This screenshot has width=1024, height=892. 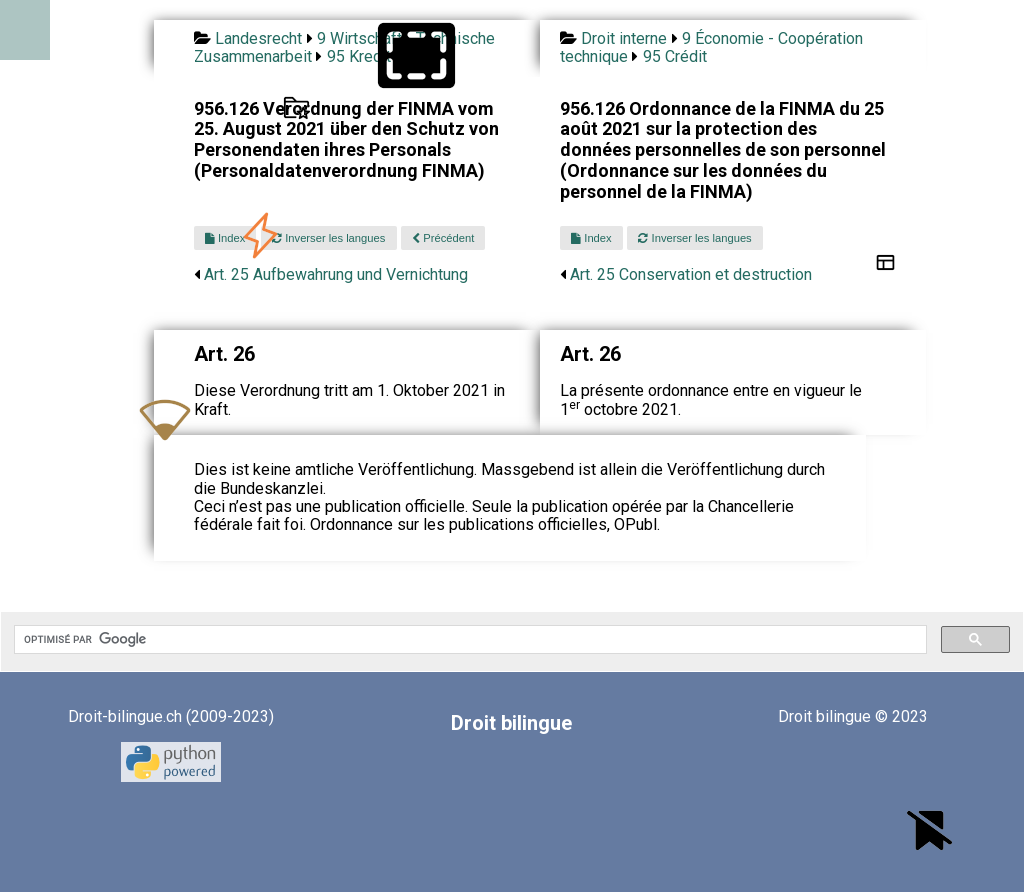 What do you see at coordinates (885, 262) in the screenshot?
I see `change page layout or view` at bounding box center [885, 262].